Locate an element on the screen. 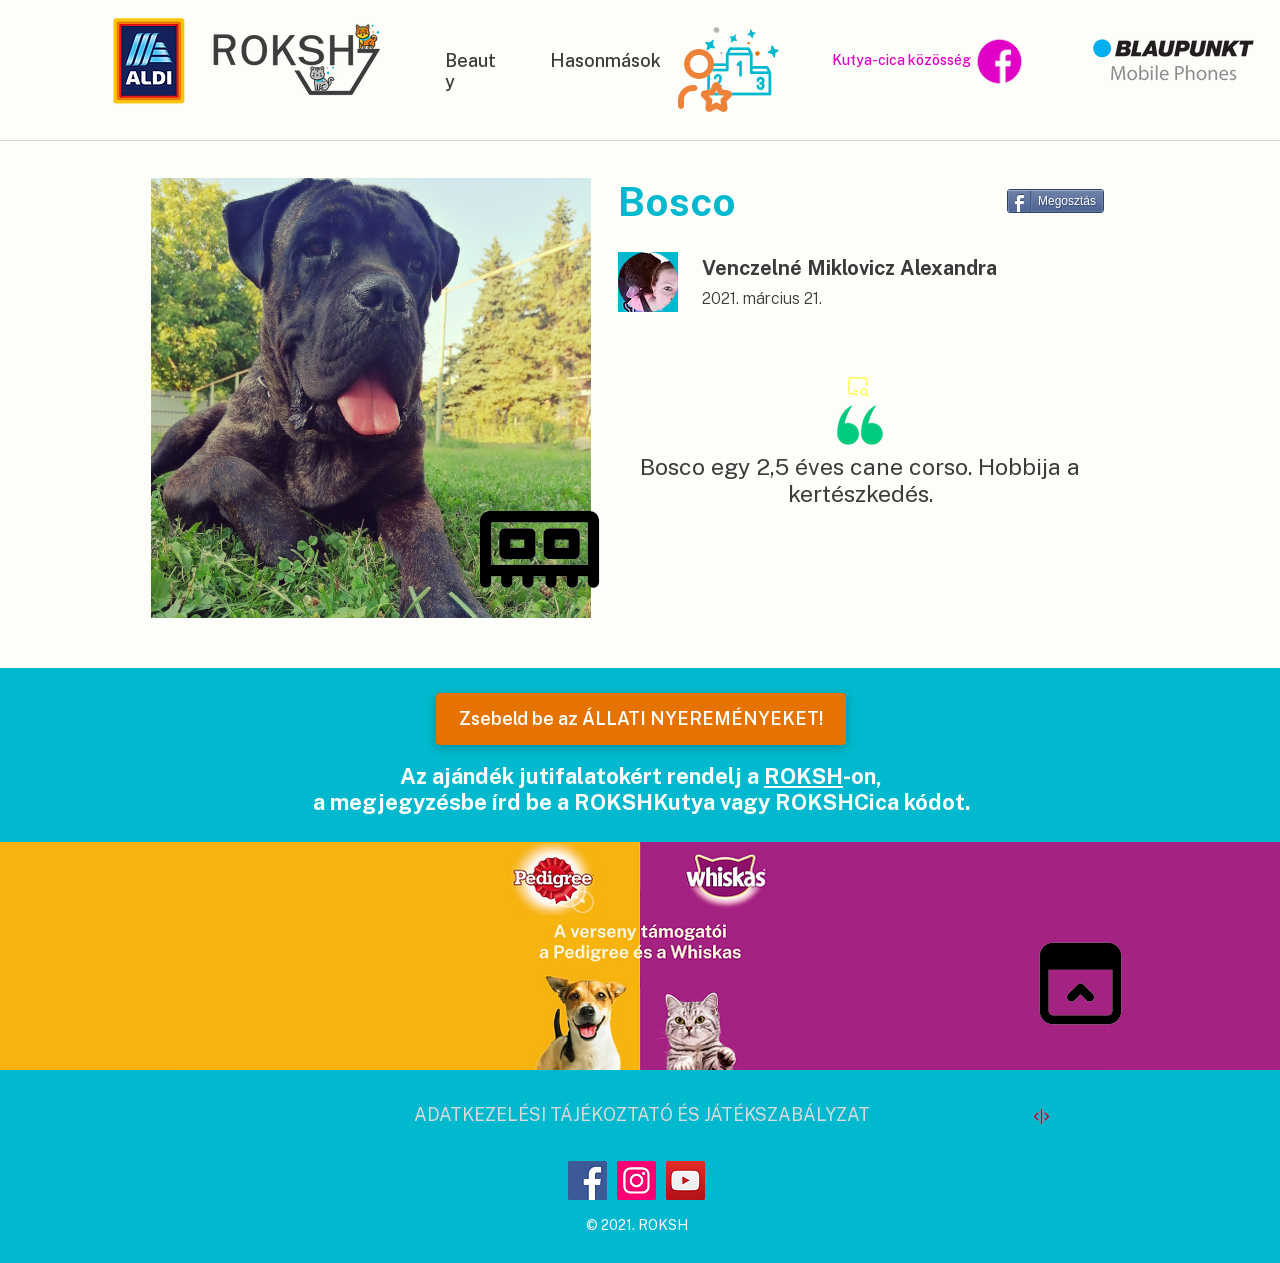  search content on tablet device is located at coordinates (858, 386).